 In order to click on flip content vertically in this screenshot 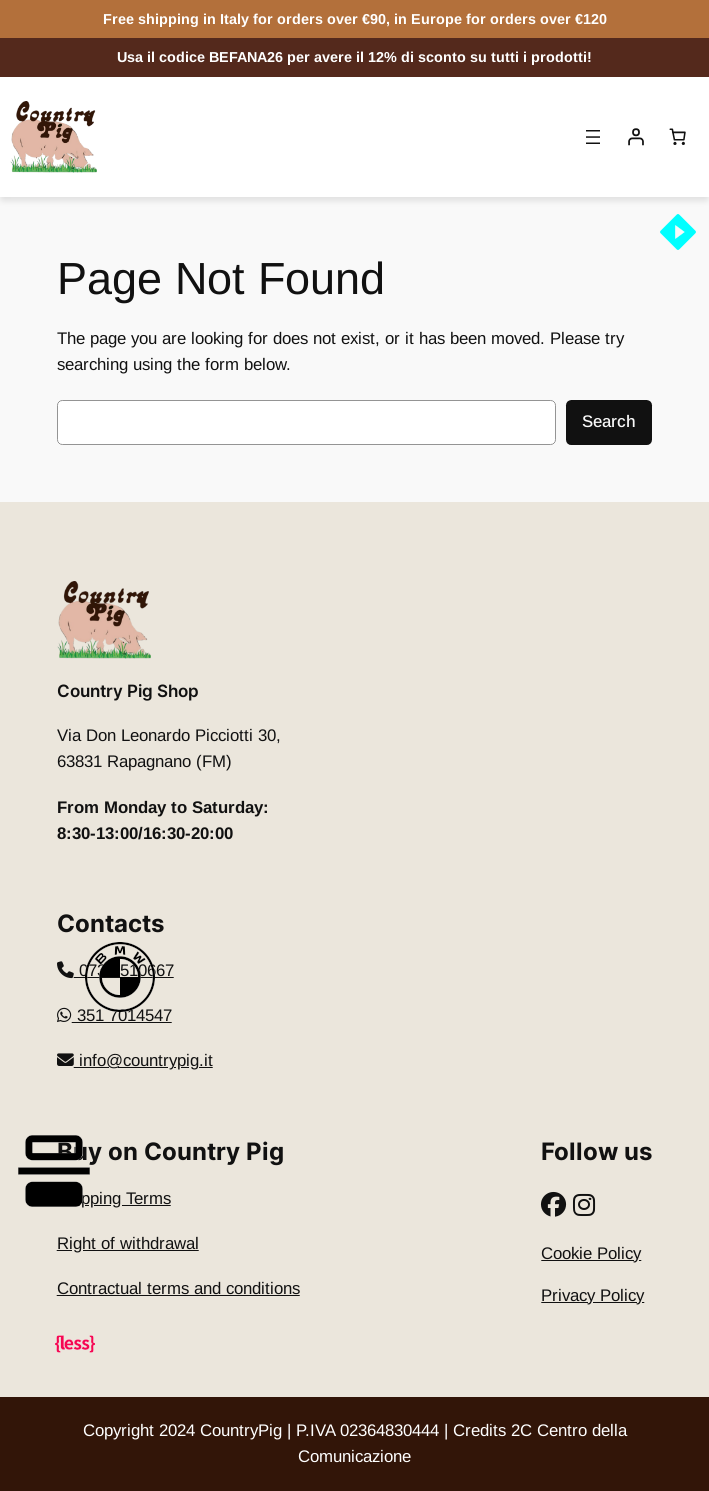, I will do `click(54, 1171)`.